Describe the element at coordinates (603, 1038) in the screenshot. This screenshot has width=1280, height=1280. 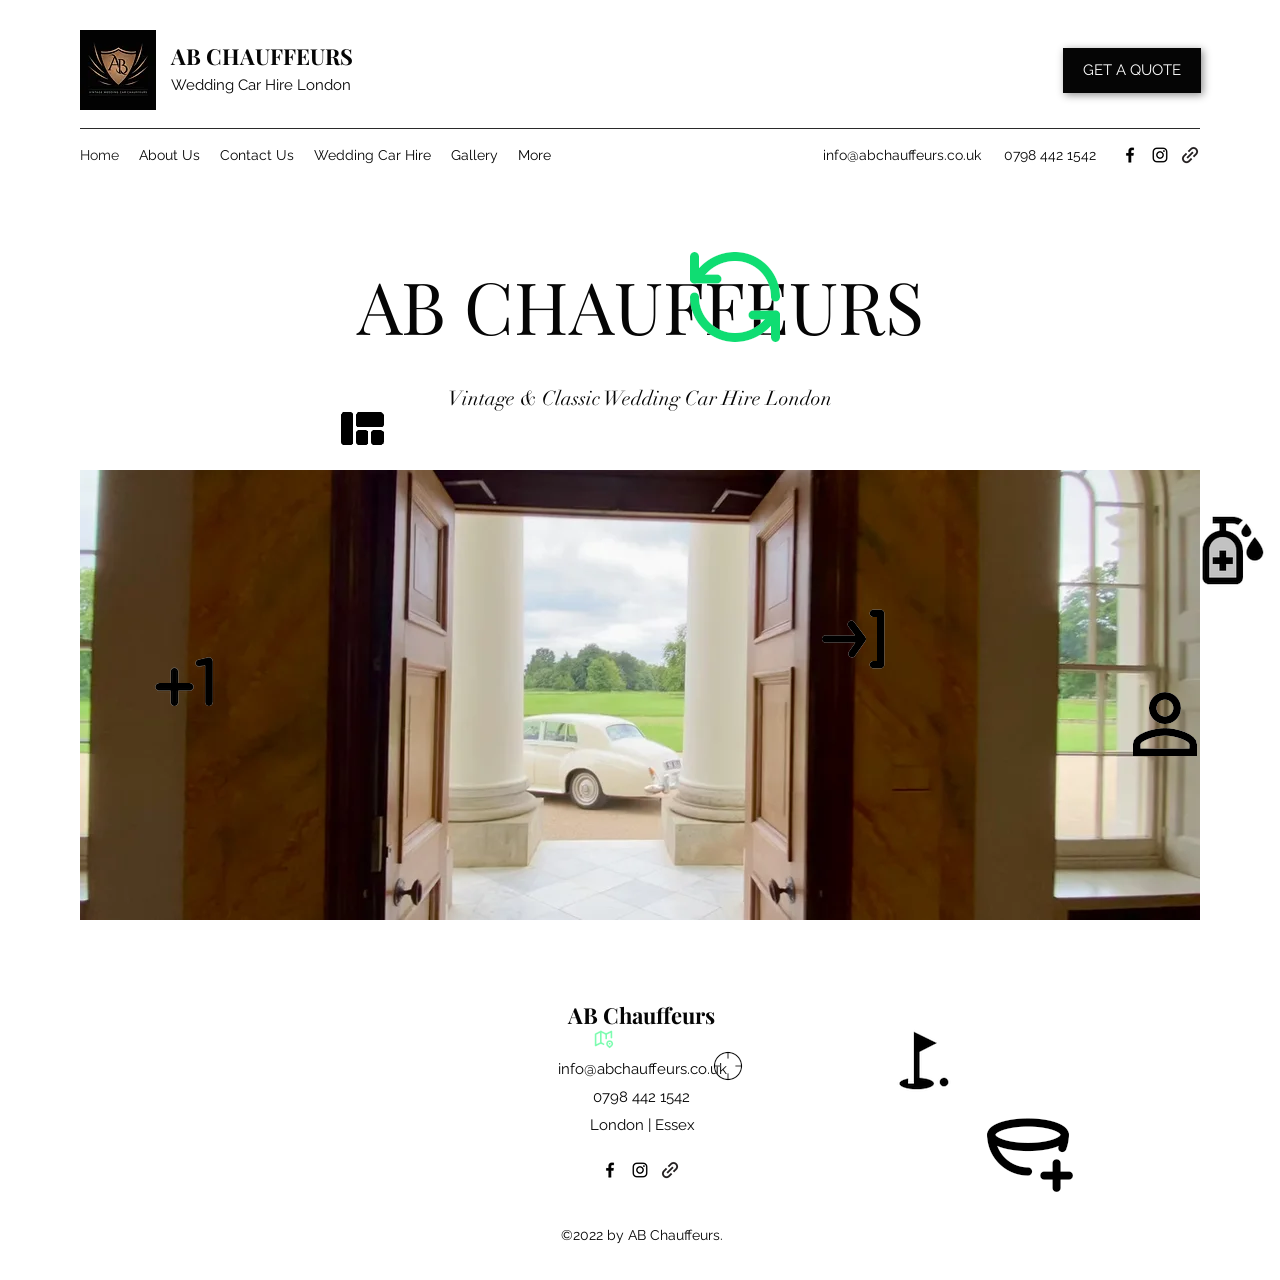
I see `view location on map` at that location.